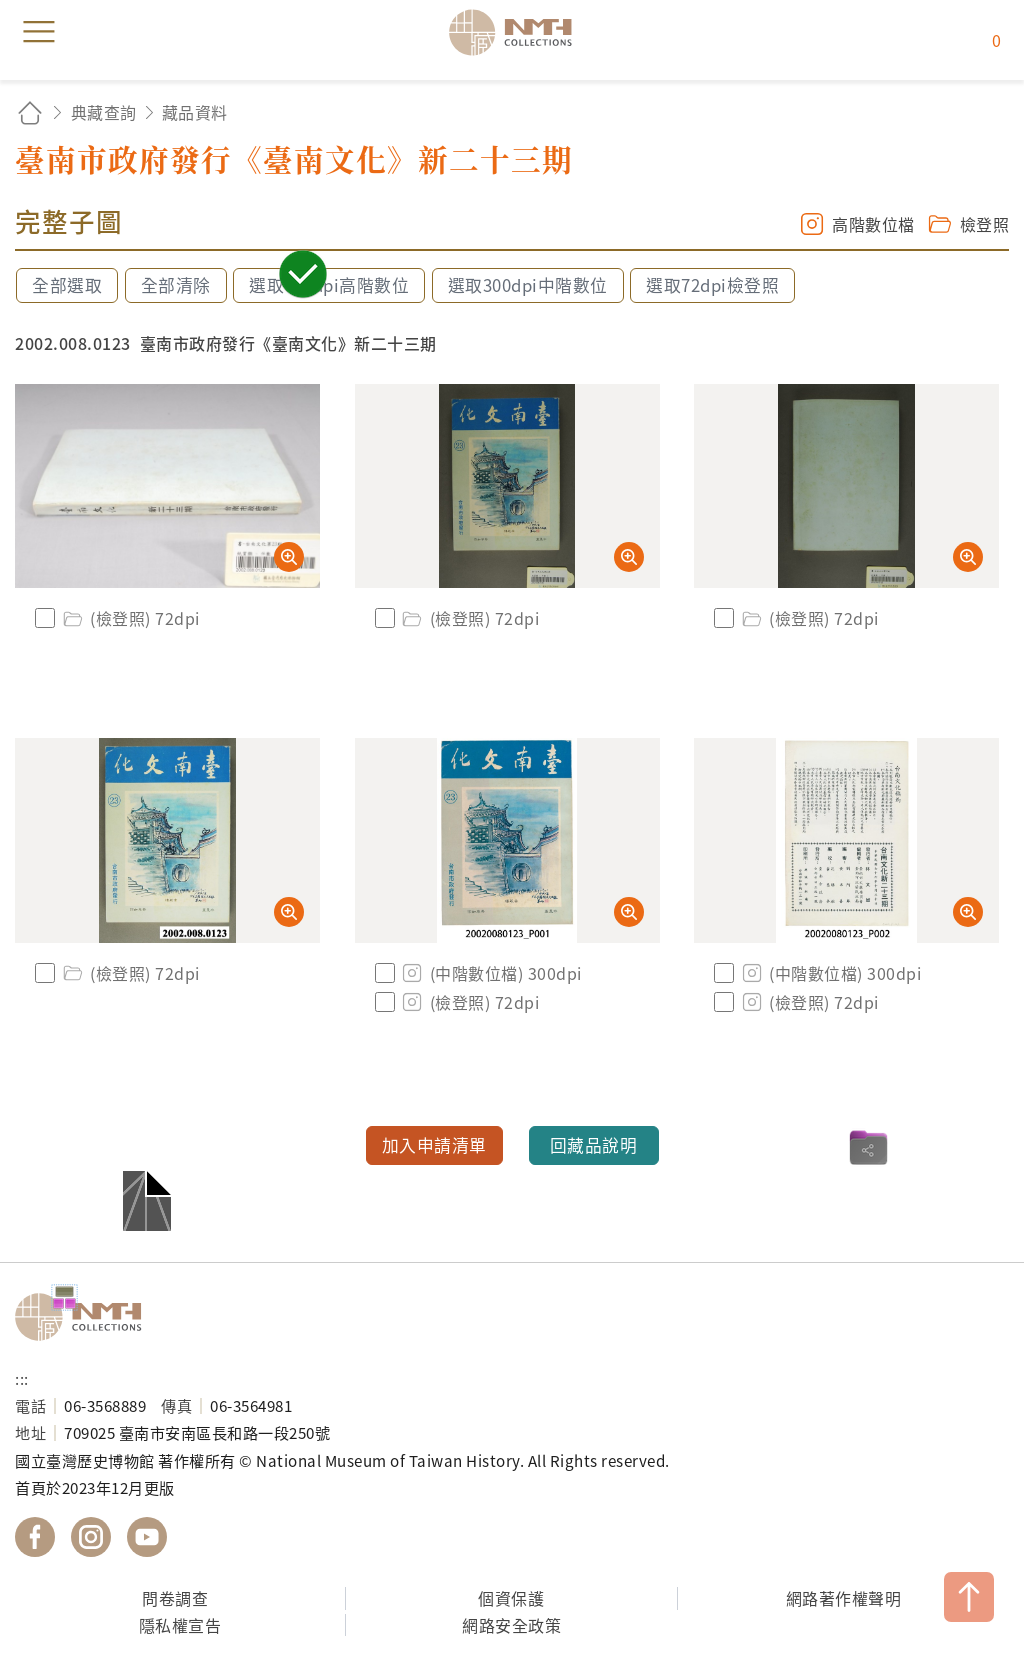 The width and height of the screenshot is (1024, 1672). Describe the element at coordinates (147, 1201) in the screenshot. I see `view draft emails in mail sidebar` at that location.